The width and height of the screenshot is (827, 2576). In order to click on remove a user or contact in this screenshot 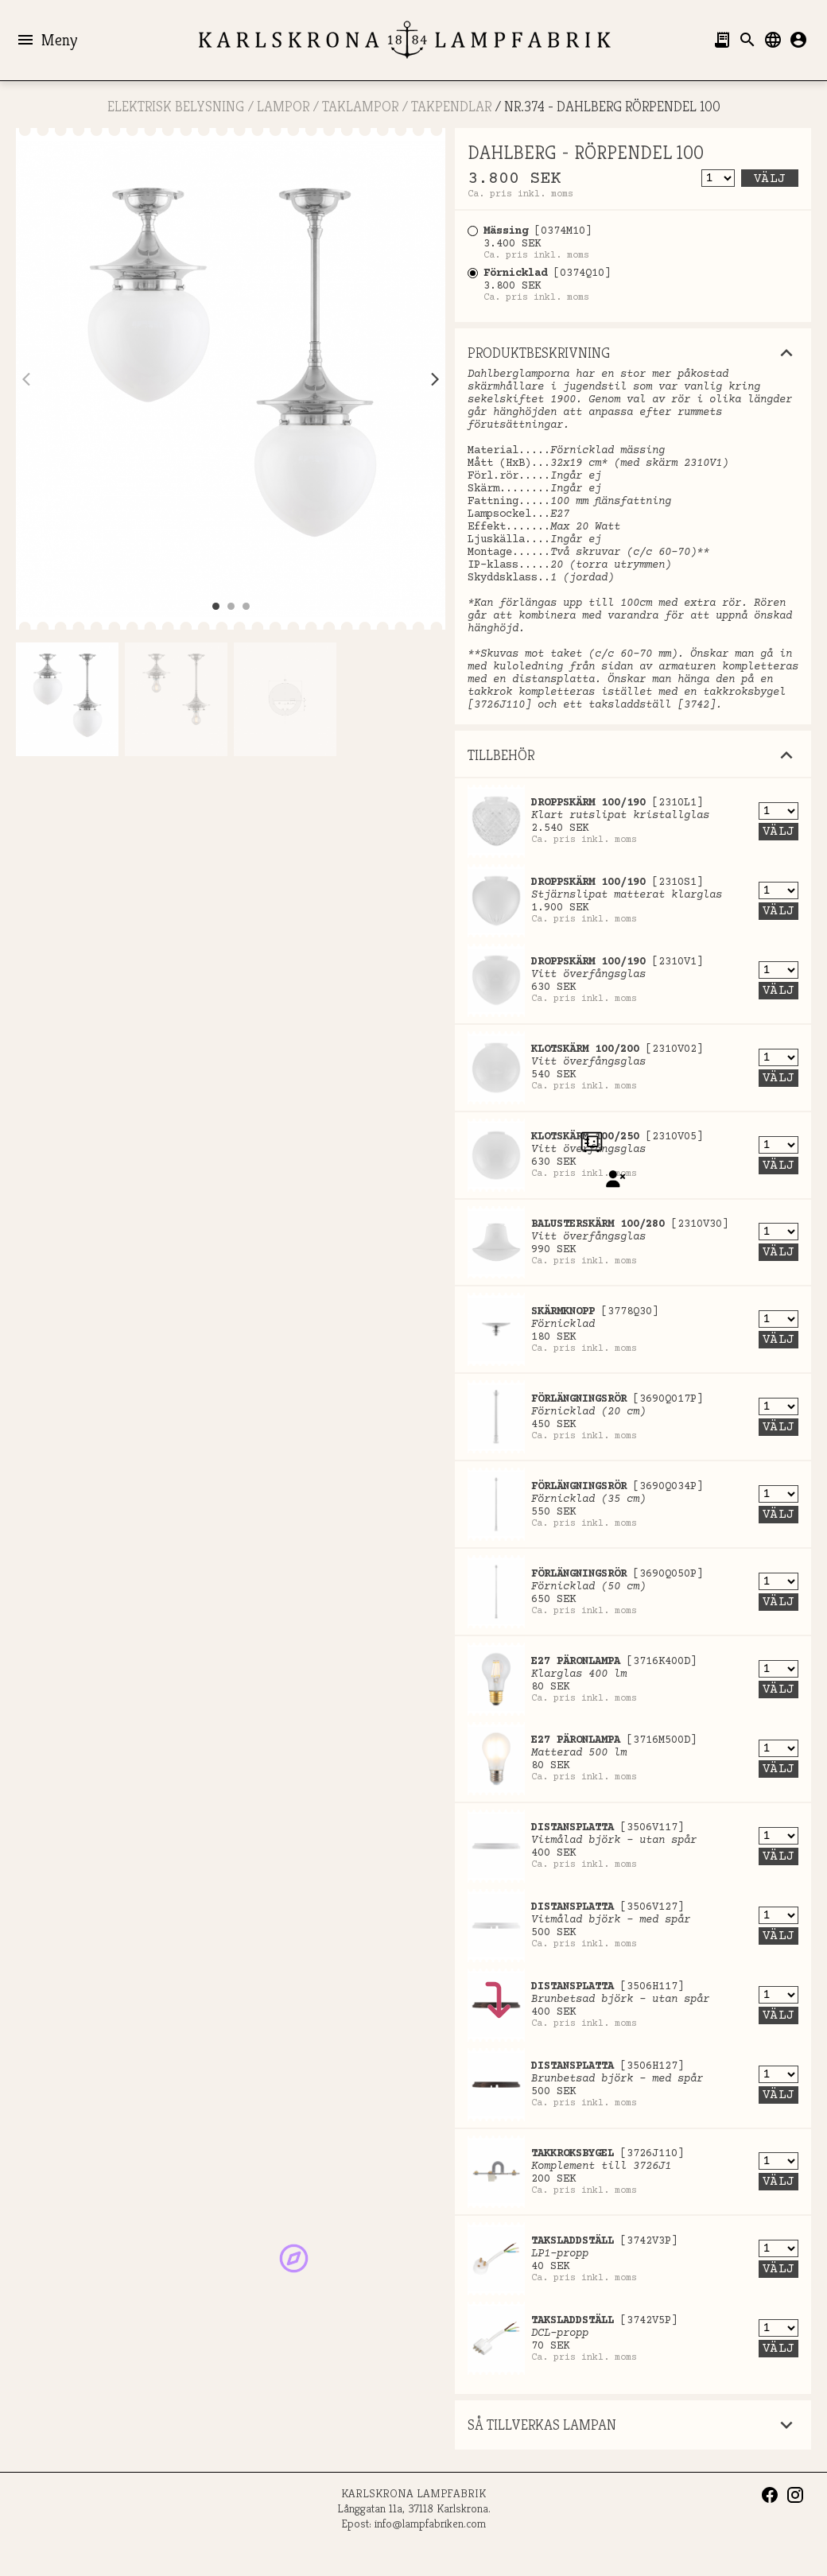, I will do `click(615, 1178)`.